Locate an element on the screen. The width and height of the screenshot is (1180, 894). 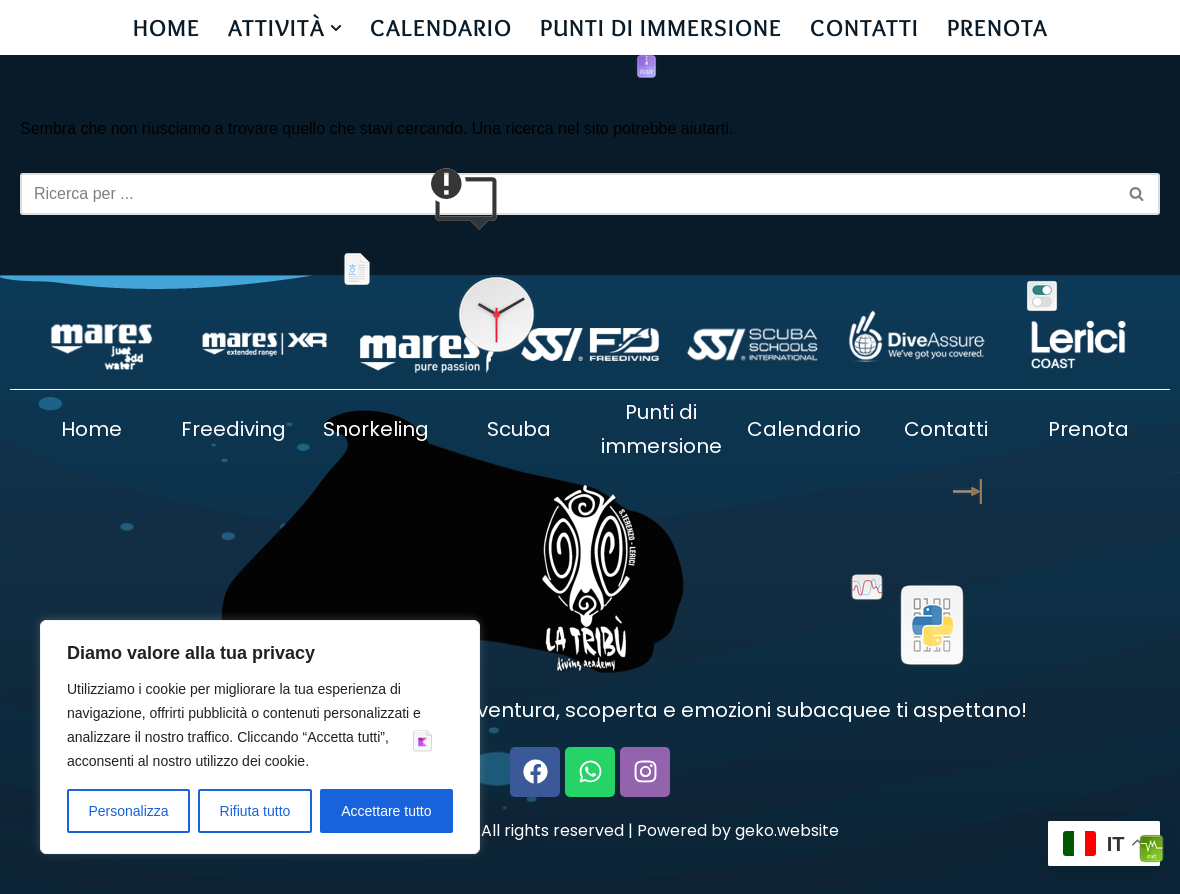
view battery and power usage statistics is located at coordinates (867, 587).